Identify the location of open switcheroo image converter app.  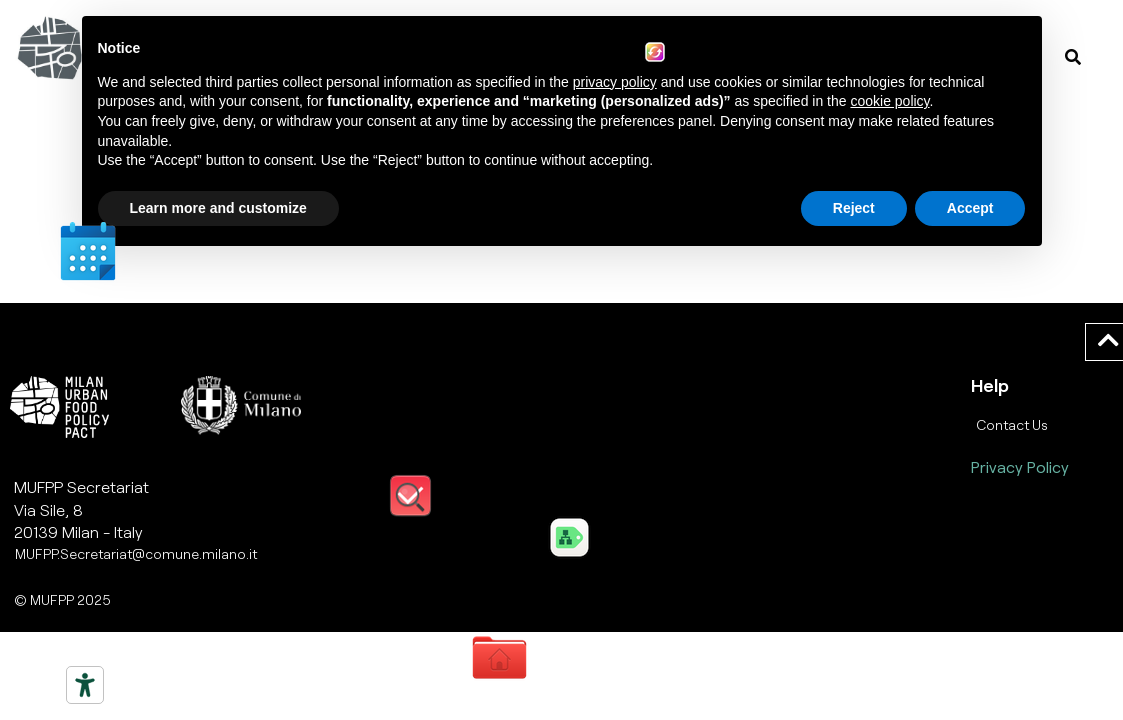
(655, 52).